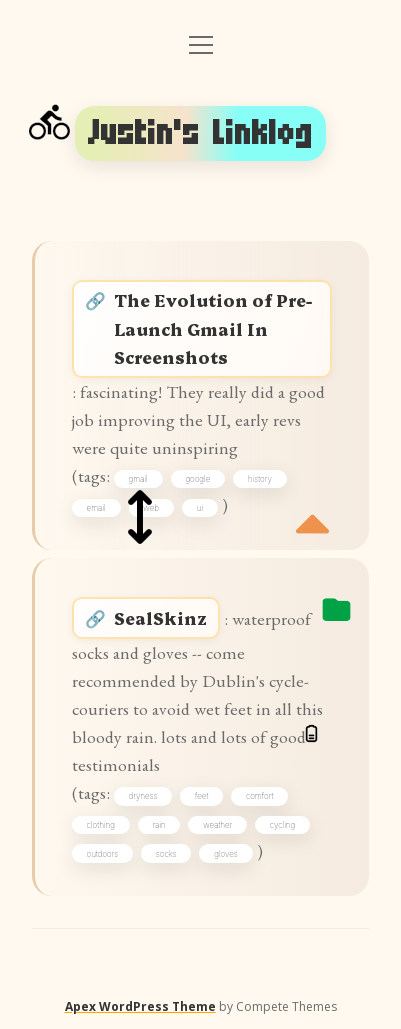 The image size is (401, 1029). What do you see at coordinates (312, 526) in the screenshot?
I see `collapse an expanded section` at bounding box center [312, 526].